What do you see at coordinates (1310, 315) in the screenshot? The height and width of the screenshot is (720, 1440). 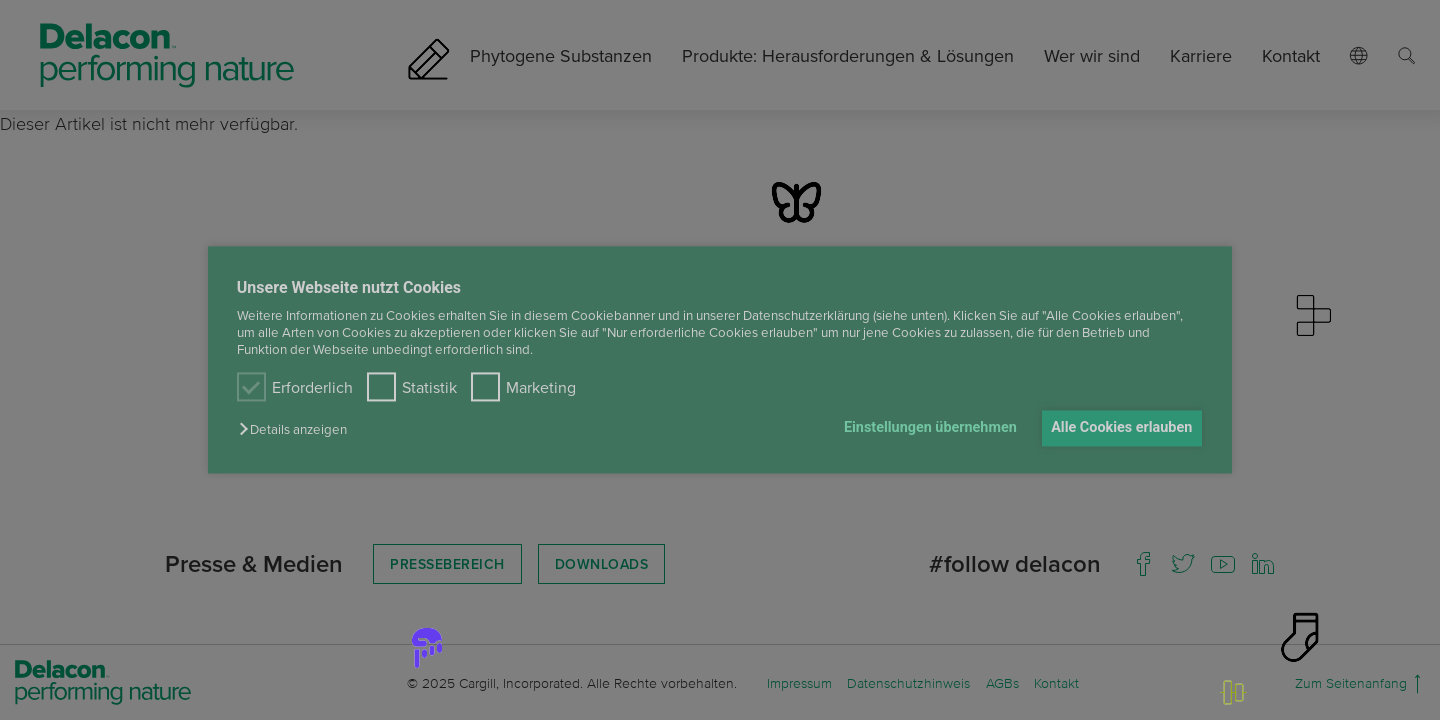 I see `open replit coding environment` at bounding box center [1310, 315].